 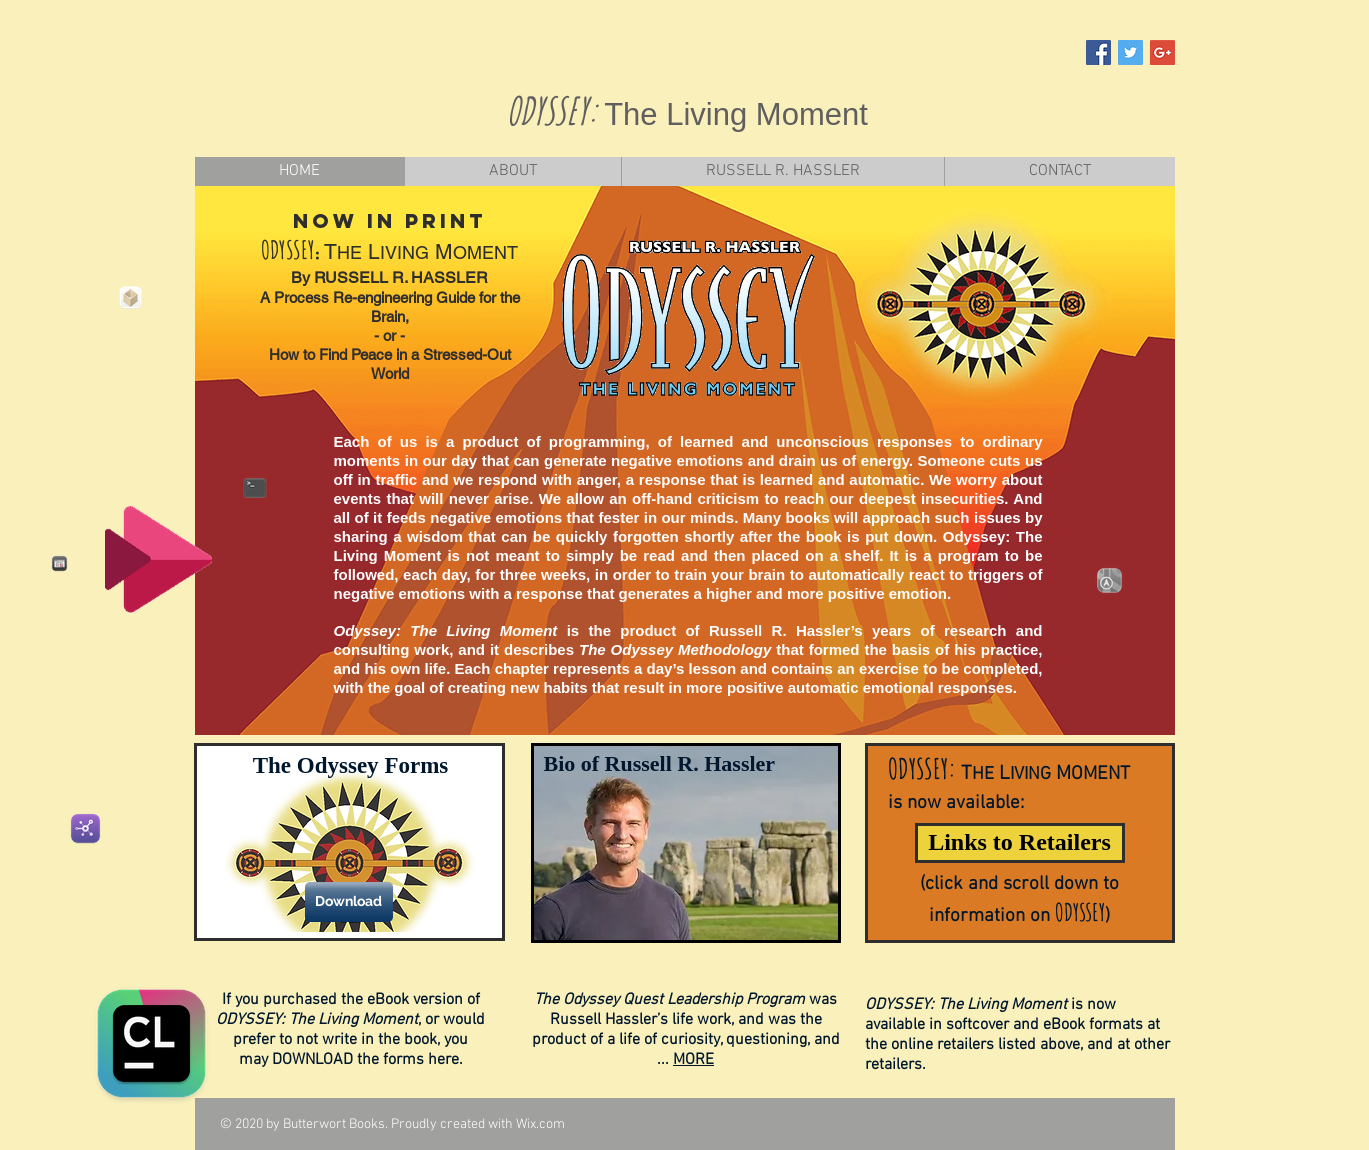 What do you see at coordinates (1109, 580) in the screenshot?
I see `open apple maps` at bounding box center [1109, 580].